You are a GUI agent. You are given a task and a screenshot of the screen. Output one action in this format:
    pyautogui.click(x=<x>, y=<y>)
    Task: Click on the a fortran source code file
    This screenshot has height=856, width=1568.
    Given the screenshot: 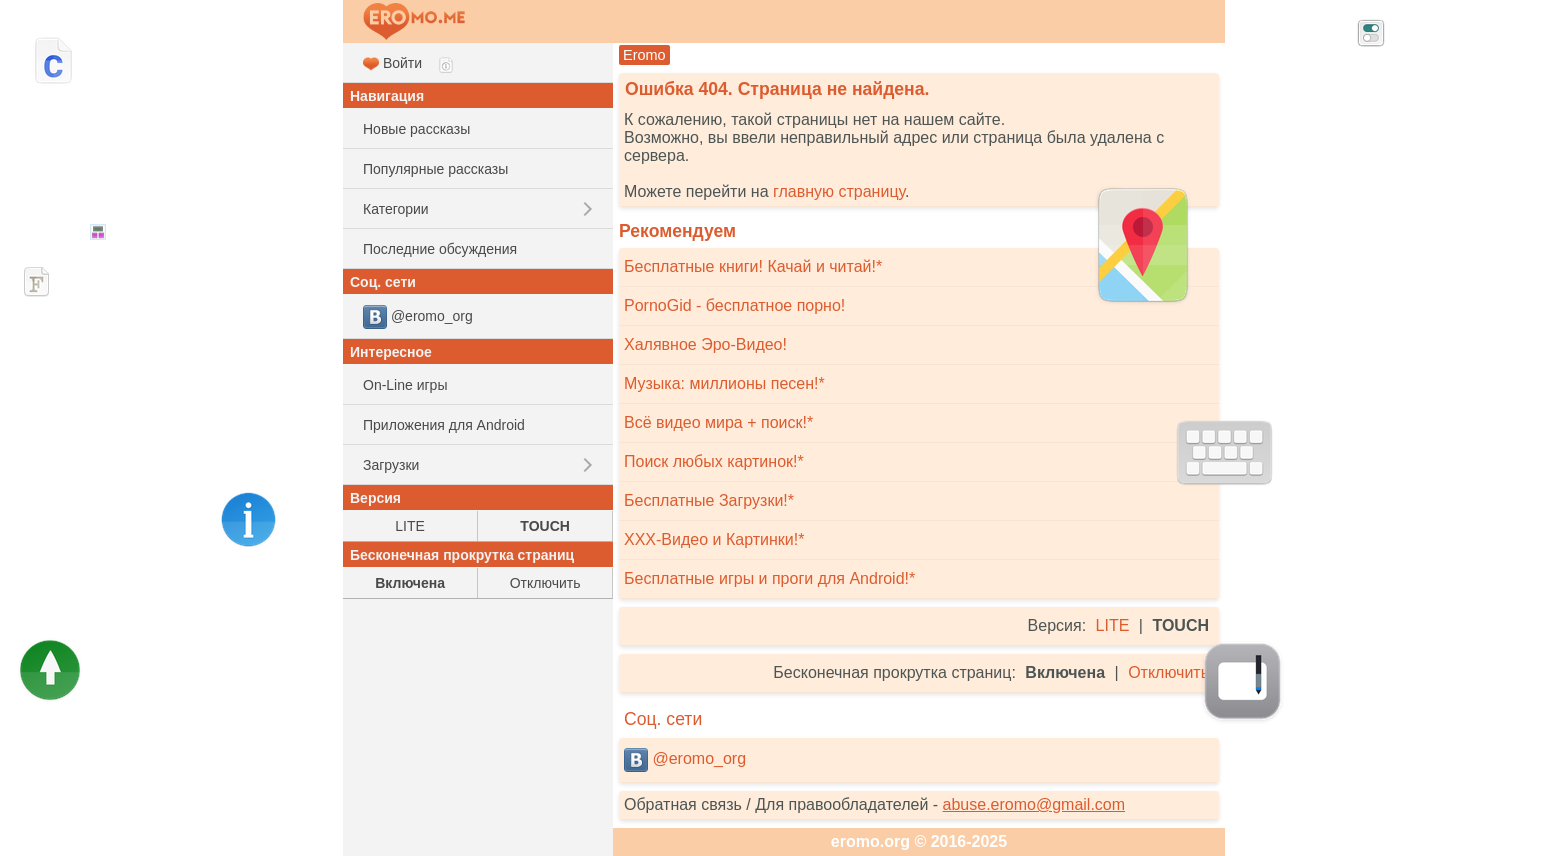 What is the action you would take?
    pyautogui.click(x=36, y=281)
    